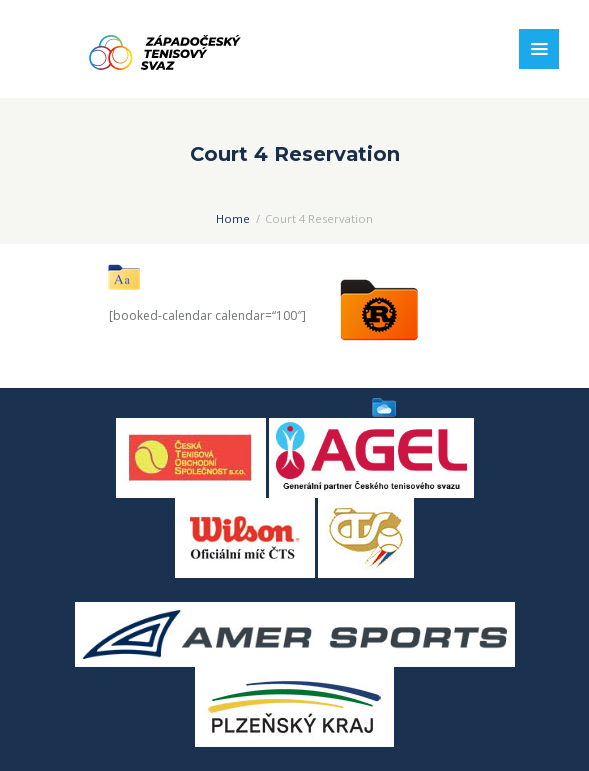 The width and height of the screenshot is (589, 771). Describe the element at coordinates (384, 408) in the screenshot. I see `open OneDrive synced folder` at that location.